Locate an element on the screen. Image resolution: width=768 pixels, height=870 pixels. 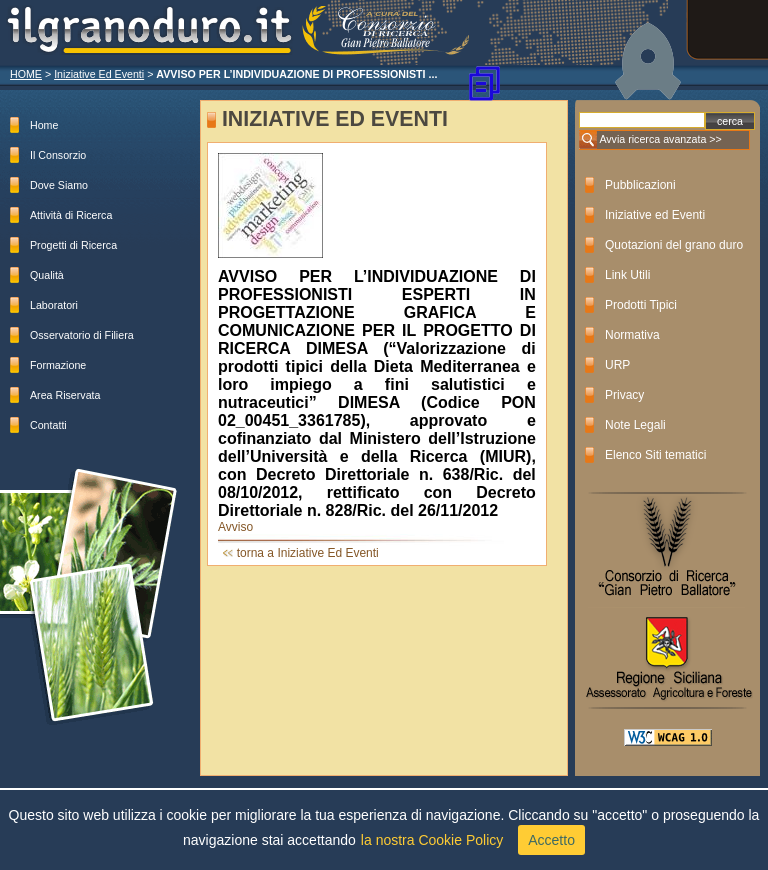
launch or deploy an application is located at coordinates (648, 60).